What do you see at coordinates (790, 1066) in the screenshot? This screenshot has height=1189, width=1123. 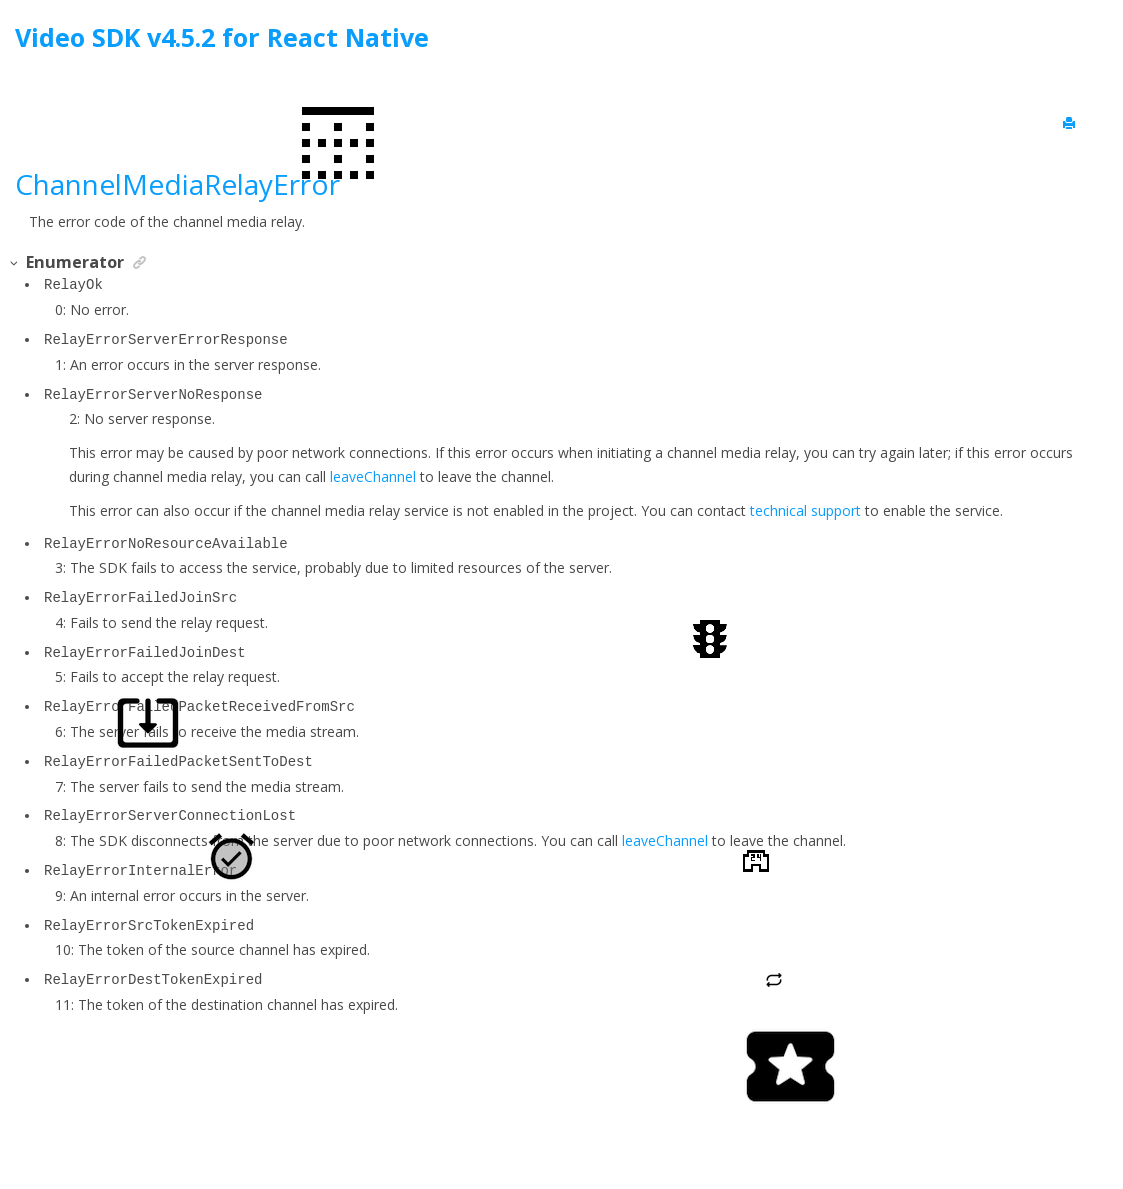 I see `view local events or entertainment` at bounding box center [790, 1066].